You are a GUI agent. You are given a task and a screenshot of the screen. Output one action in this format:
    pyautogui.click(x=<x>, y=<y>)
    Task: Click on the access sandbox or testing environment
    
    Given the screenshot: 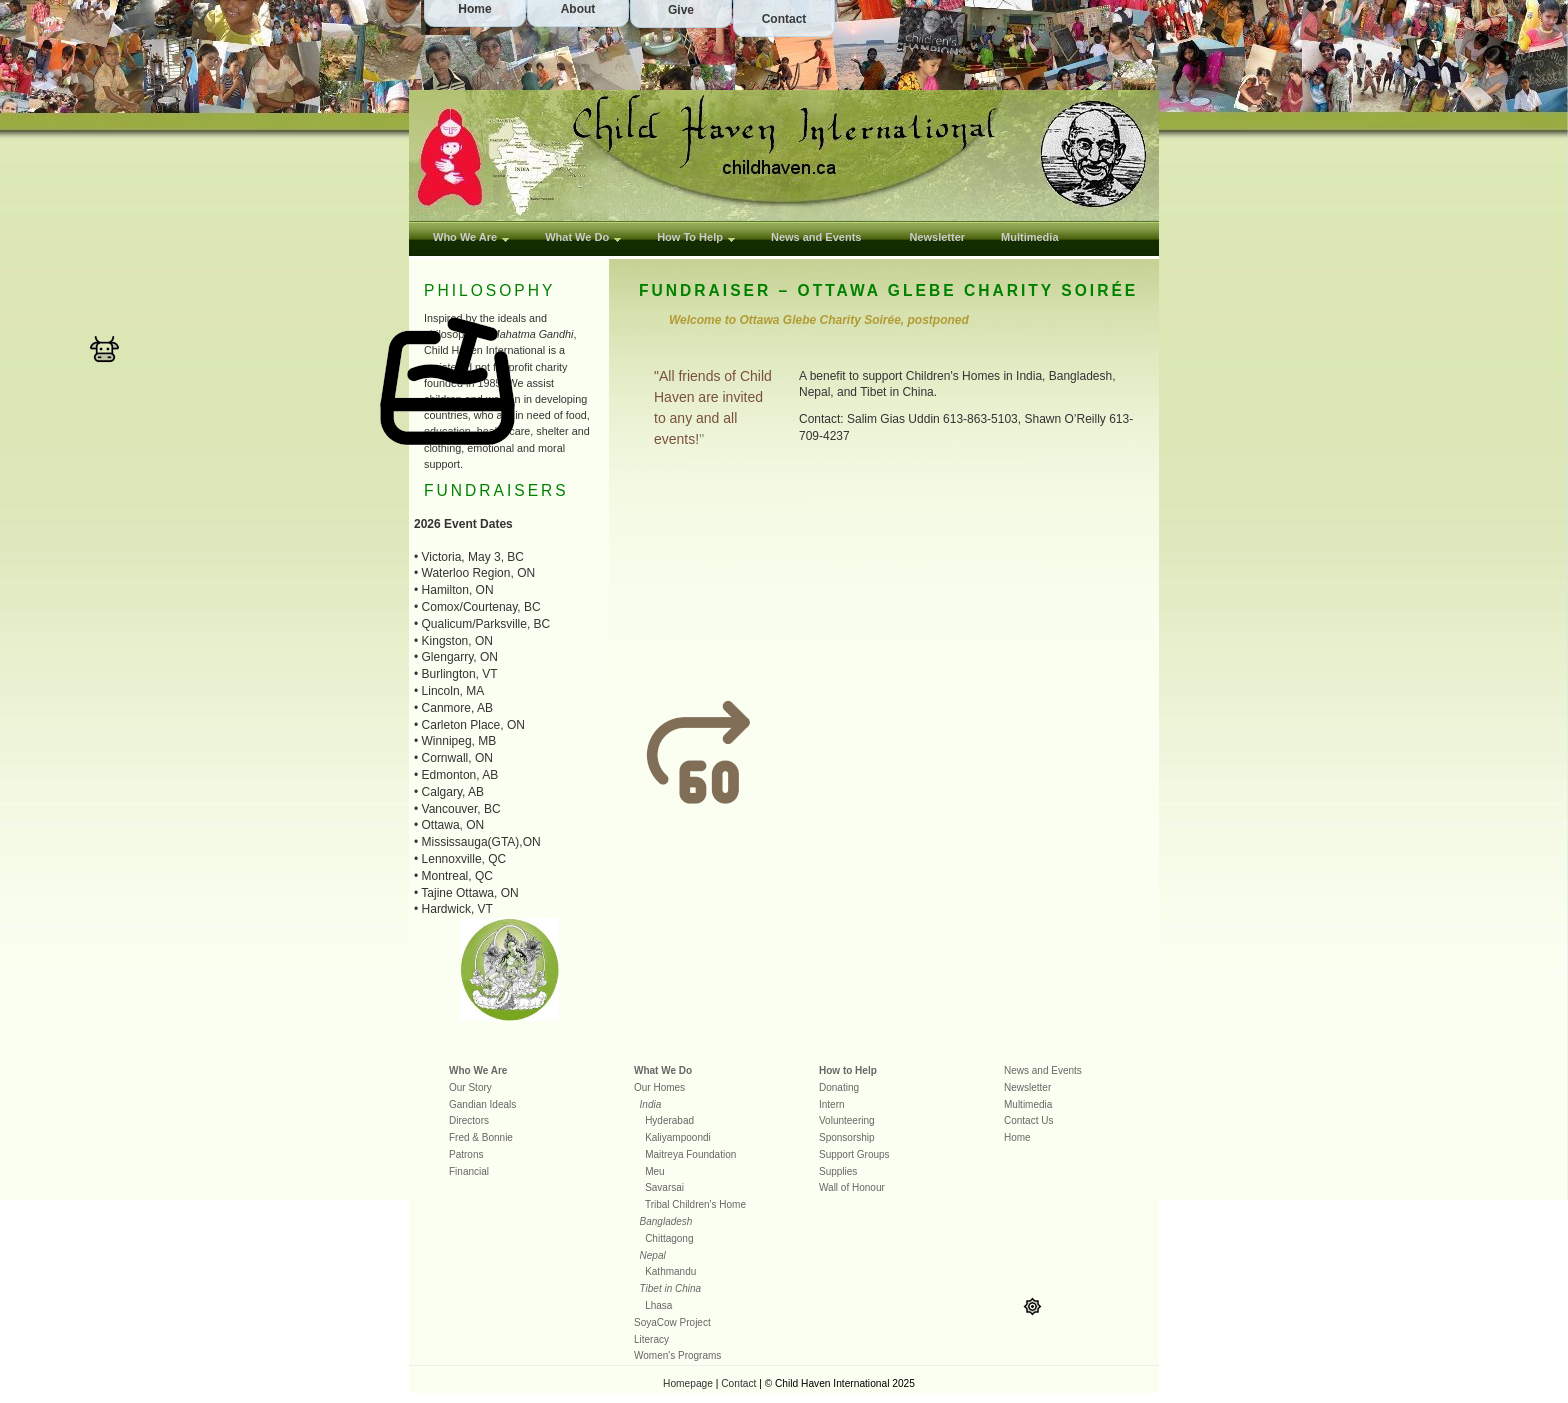 What is the action you would take?
    pyautogui.click(x=447, y=384)
    